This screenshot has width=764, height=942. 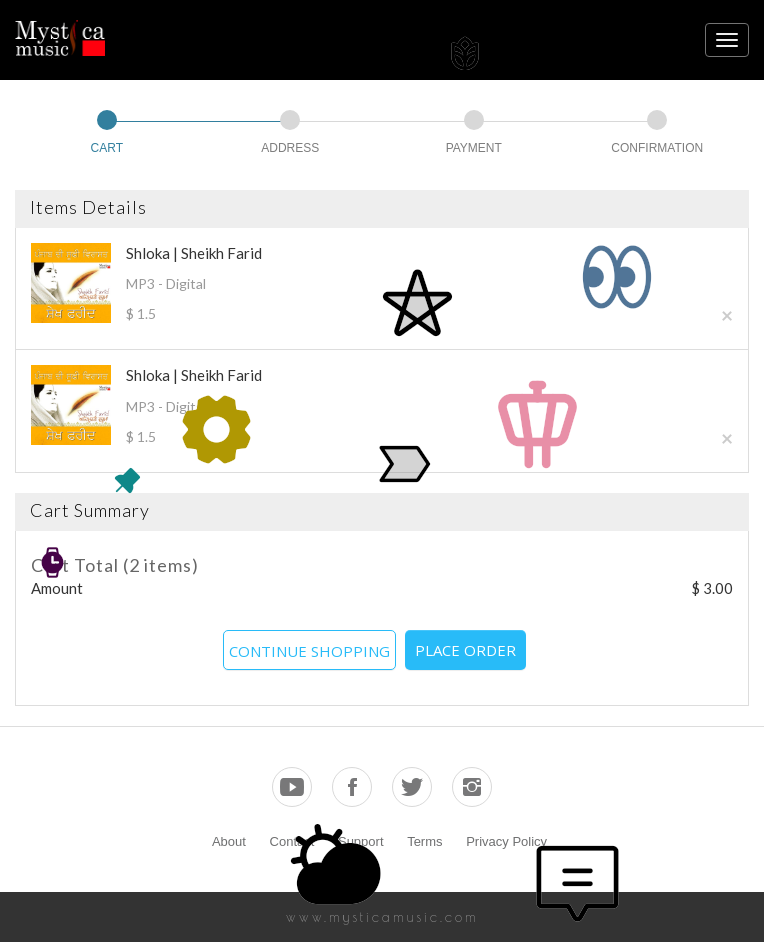 What do you see at coordinates (465, 54) in the screenshot?
I see `indicates grain or wheat-based ingredients` at bounding box center [465, 54].